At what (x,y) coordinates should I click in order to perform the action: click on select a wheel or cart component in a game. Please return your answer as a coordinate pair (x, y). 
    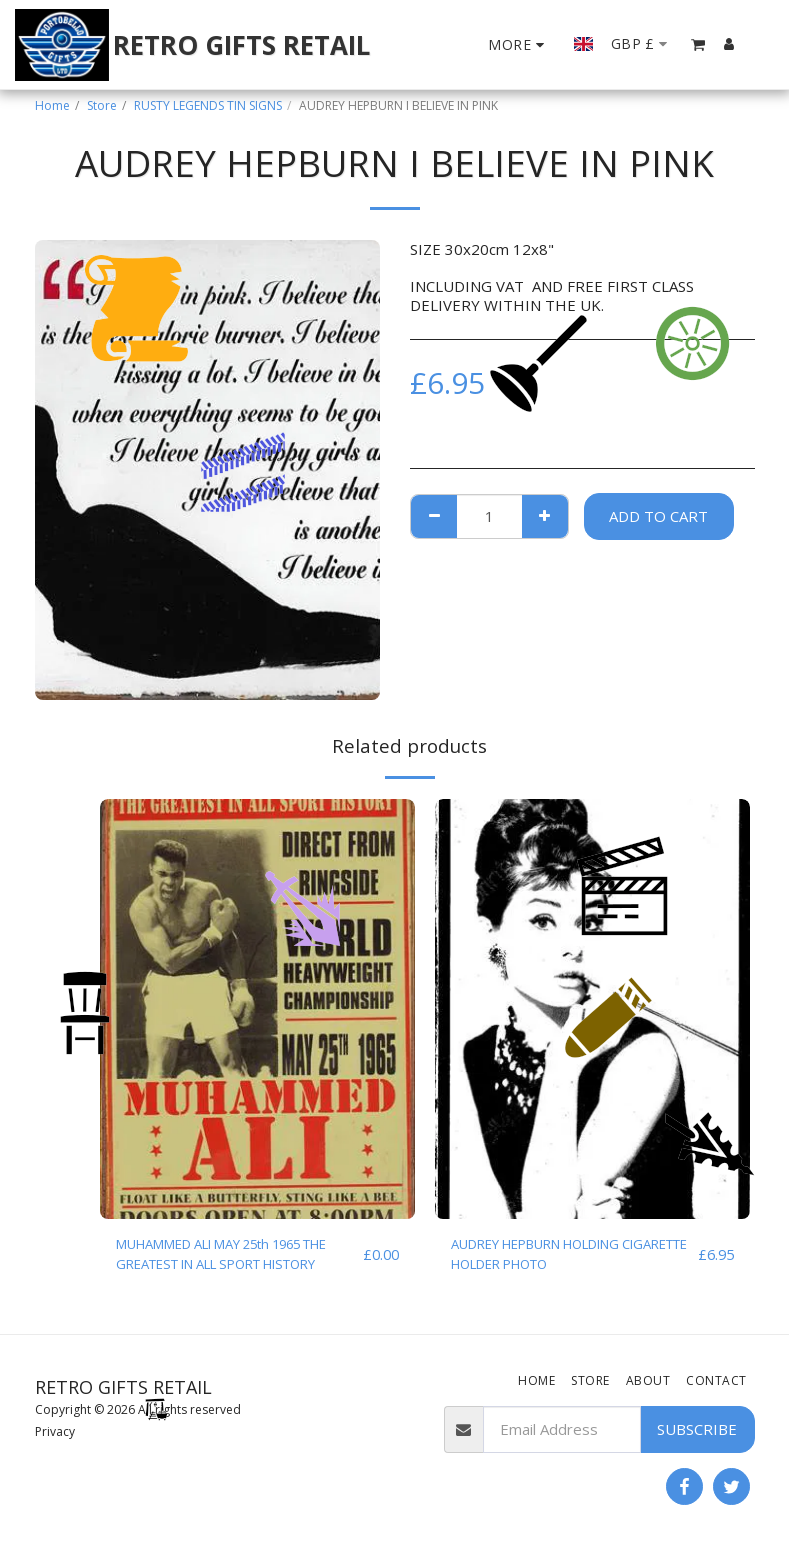
    Looking at the image, I should click on (692, 343).